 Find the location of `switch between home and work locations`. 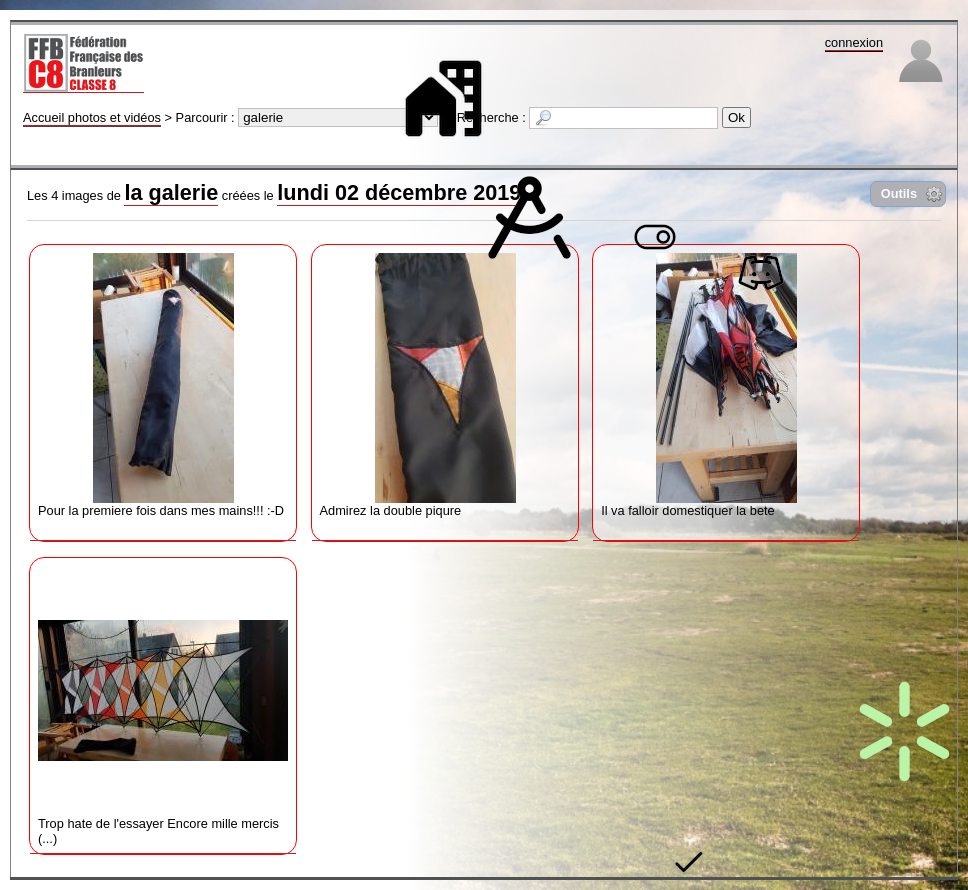

switch between home and work locations is located at coordinates (443, 98).